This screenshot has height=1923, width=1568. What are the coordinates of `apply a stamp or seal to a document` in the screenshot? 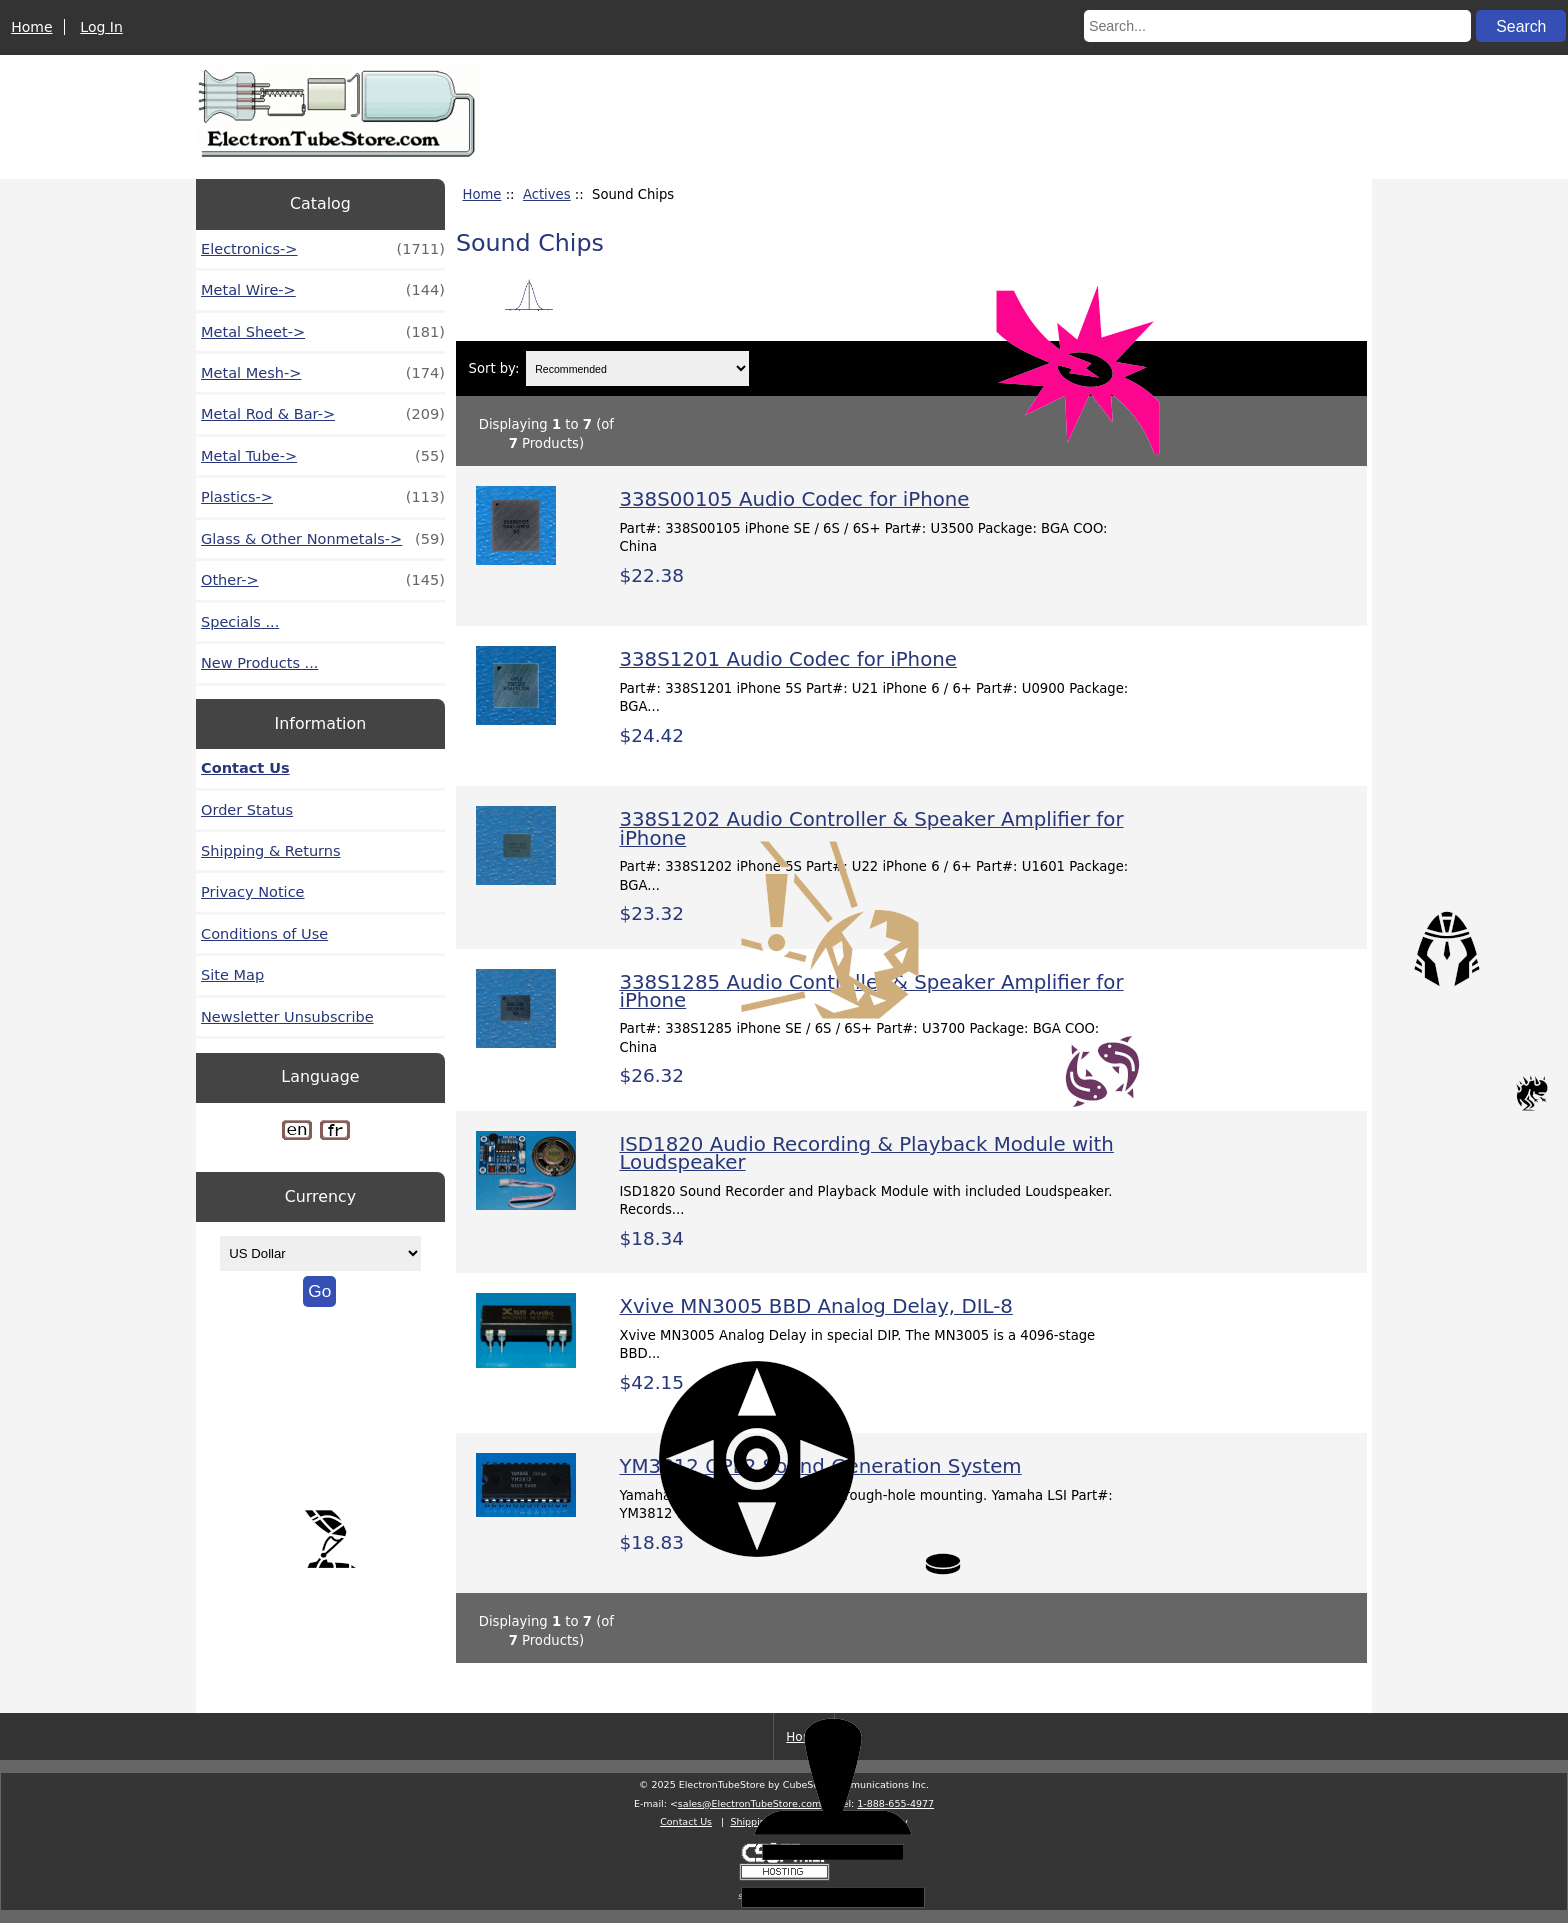 It's located at (833, 1813).